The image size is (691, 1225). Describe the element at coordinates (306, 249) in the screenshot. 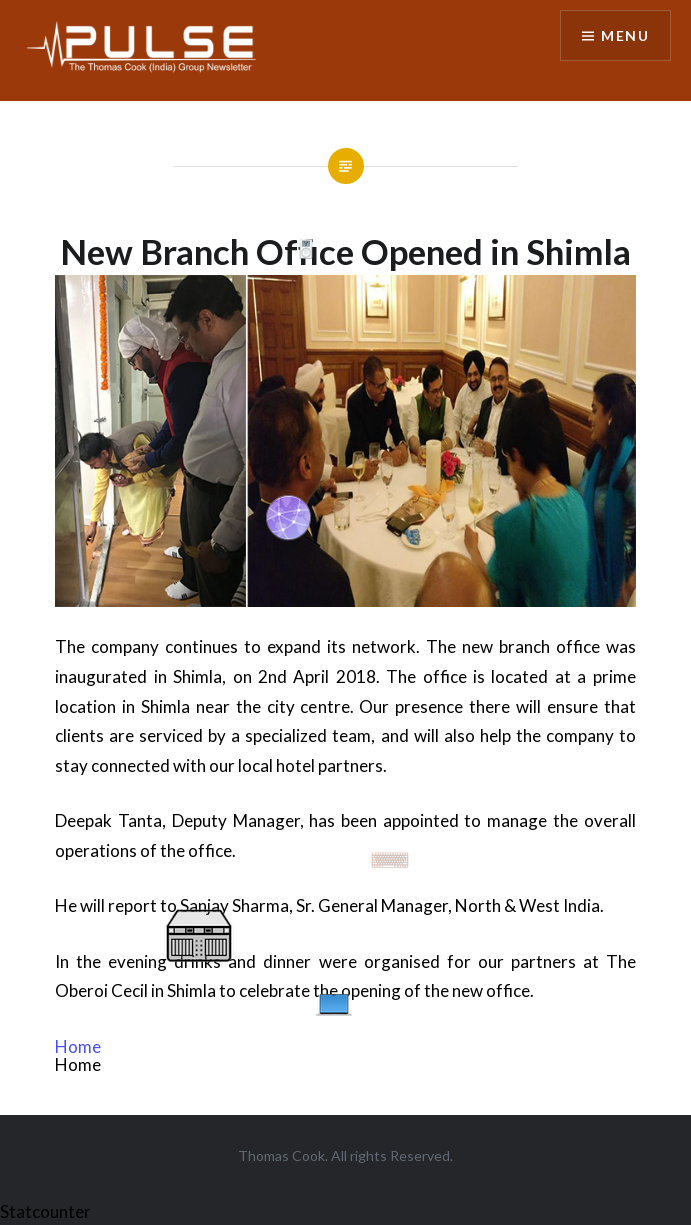

I see `indicates a connected iPod device` at that location.